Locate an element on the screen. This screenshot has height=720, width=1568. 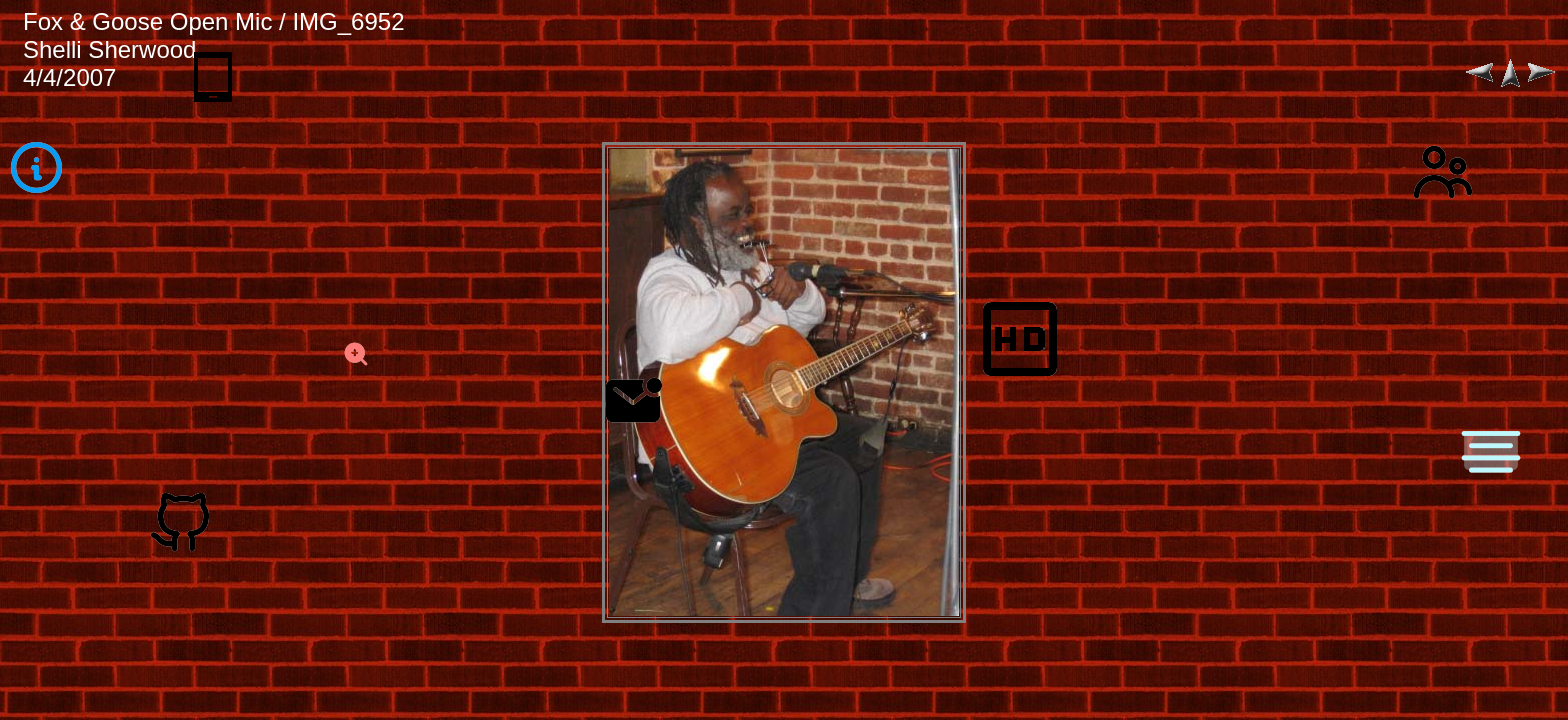
indicates high definition video quality is available is located at coordinates (1020, 339).